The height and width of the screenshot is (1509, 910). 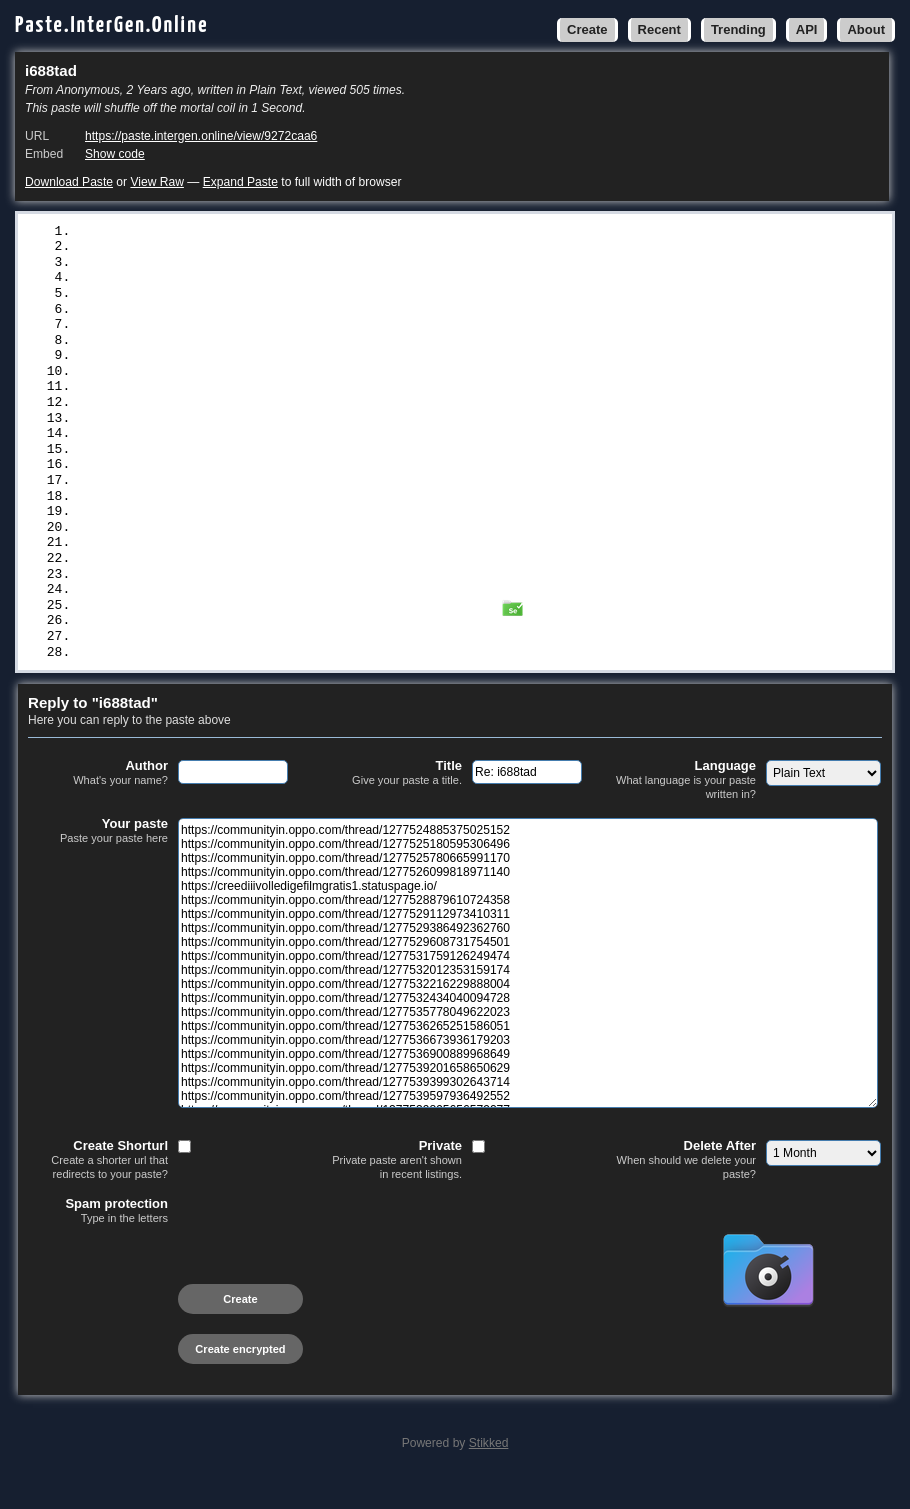 I want to click on open your music files folder, so click(x=768, y=1272).